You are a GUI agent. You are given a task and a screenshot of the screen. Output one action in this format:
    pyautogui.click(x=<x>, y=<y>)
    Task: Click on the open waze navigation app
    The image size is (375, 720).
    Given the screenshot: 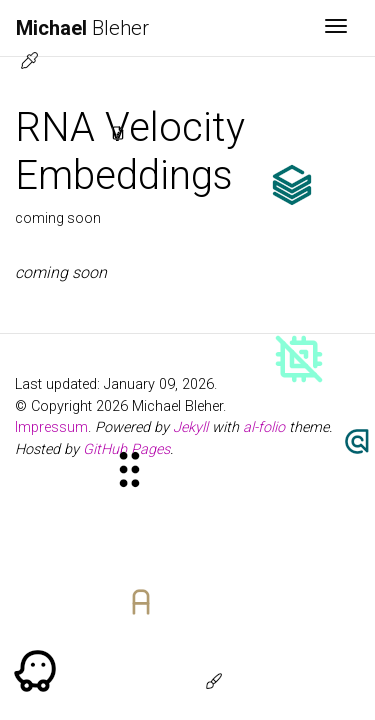 What is the action you would take?
    pyautogui.click(x=35, y=671)
    